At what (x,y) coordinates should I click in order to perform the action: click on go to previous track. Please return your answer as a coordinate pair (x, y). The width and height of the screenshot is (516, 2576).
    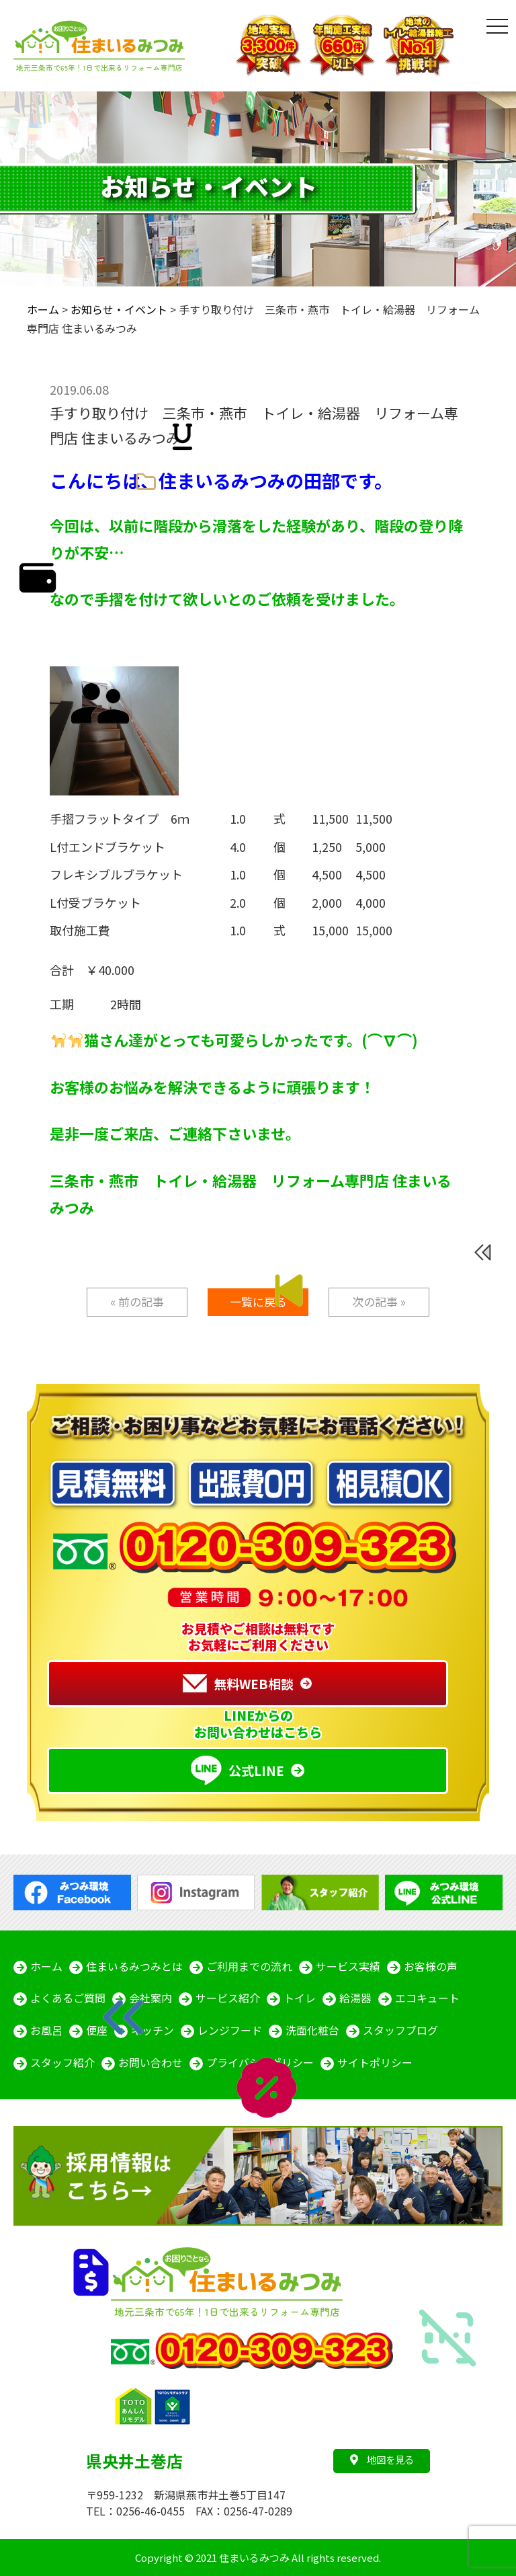
    Looking at the image, I should click on (289, 1290).